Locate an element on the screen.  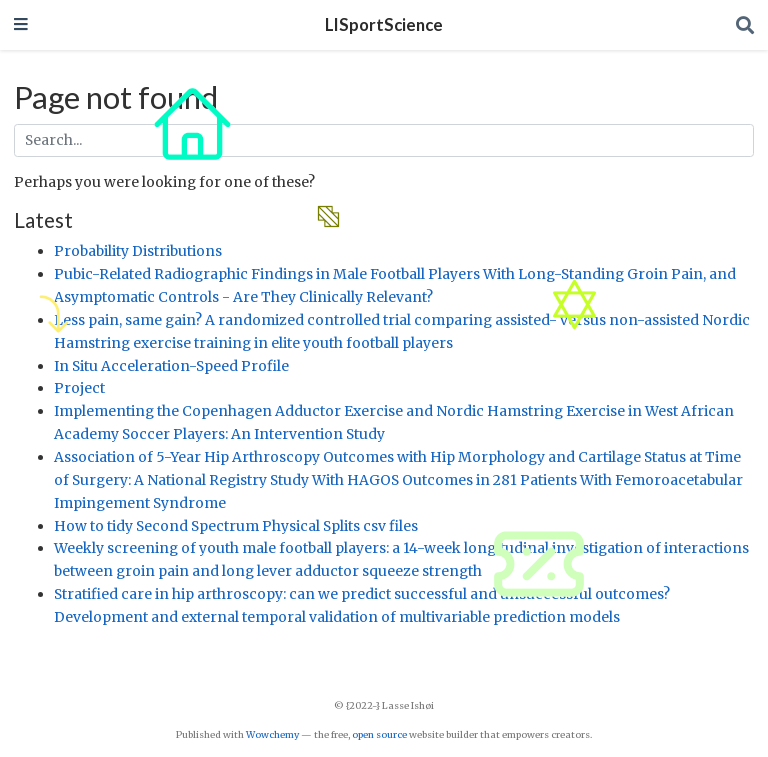
apply a discount or promo code is located at coordinates (539, 564).